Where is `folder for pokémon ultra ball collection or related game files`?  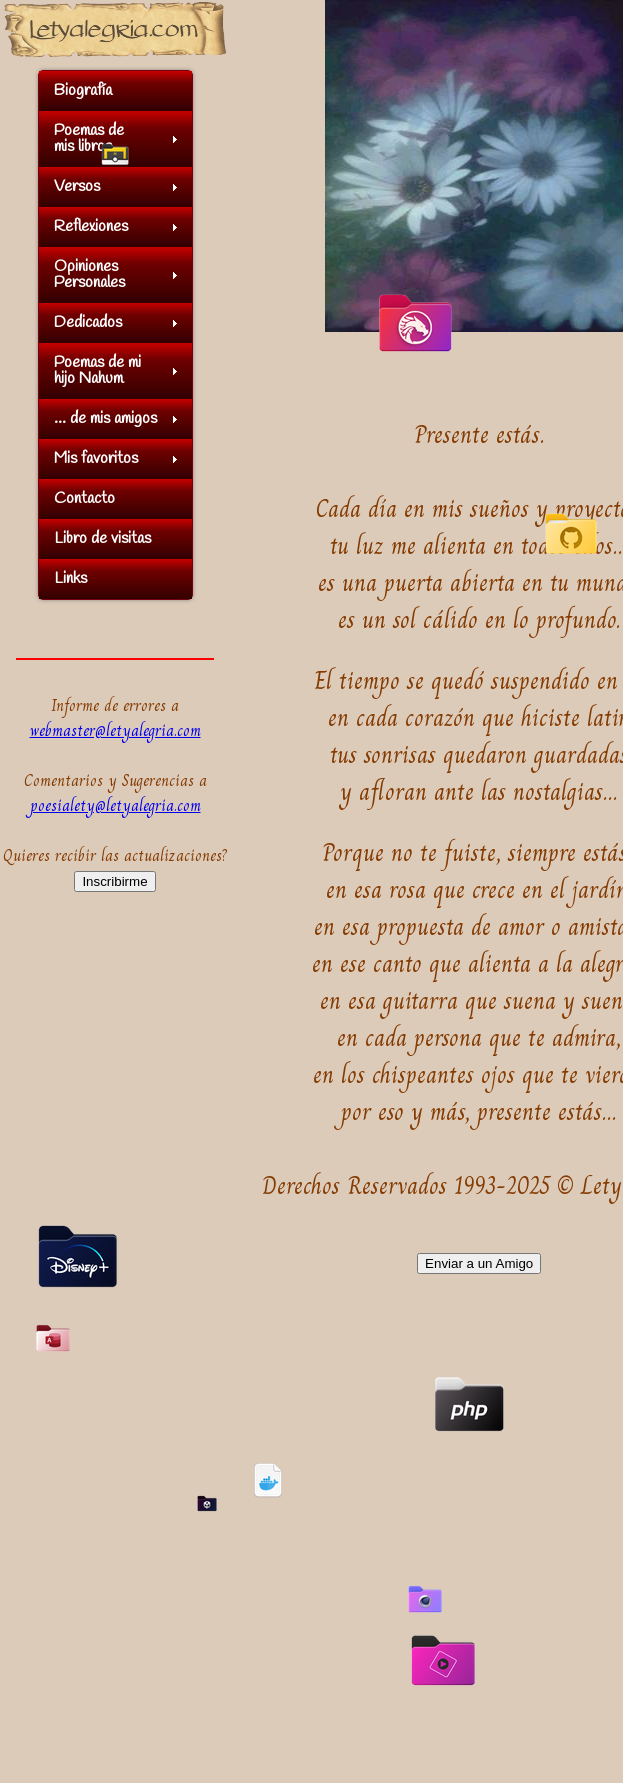
folder for pokémon ultra ball collection or related game files is located at coordinates (115, 155).